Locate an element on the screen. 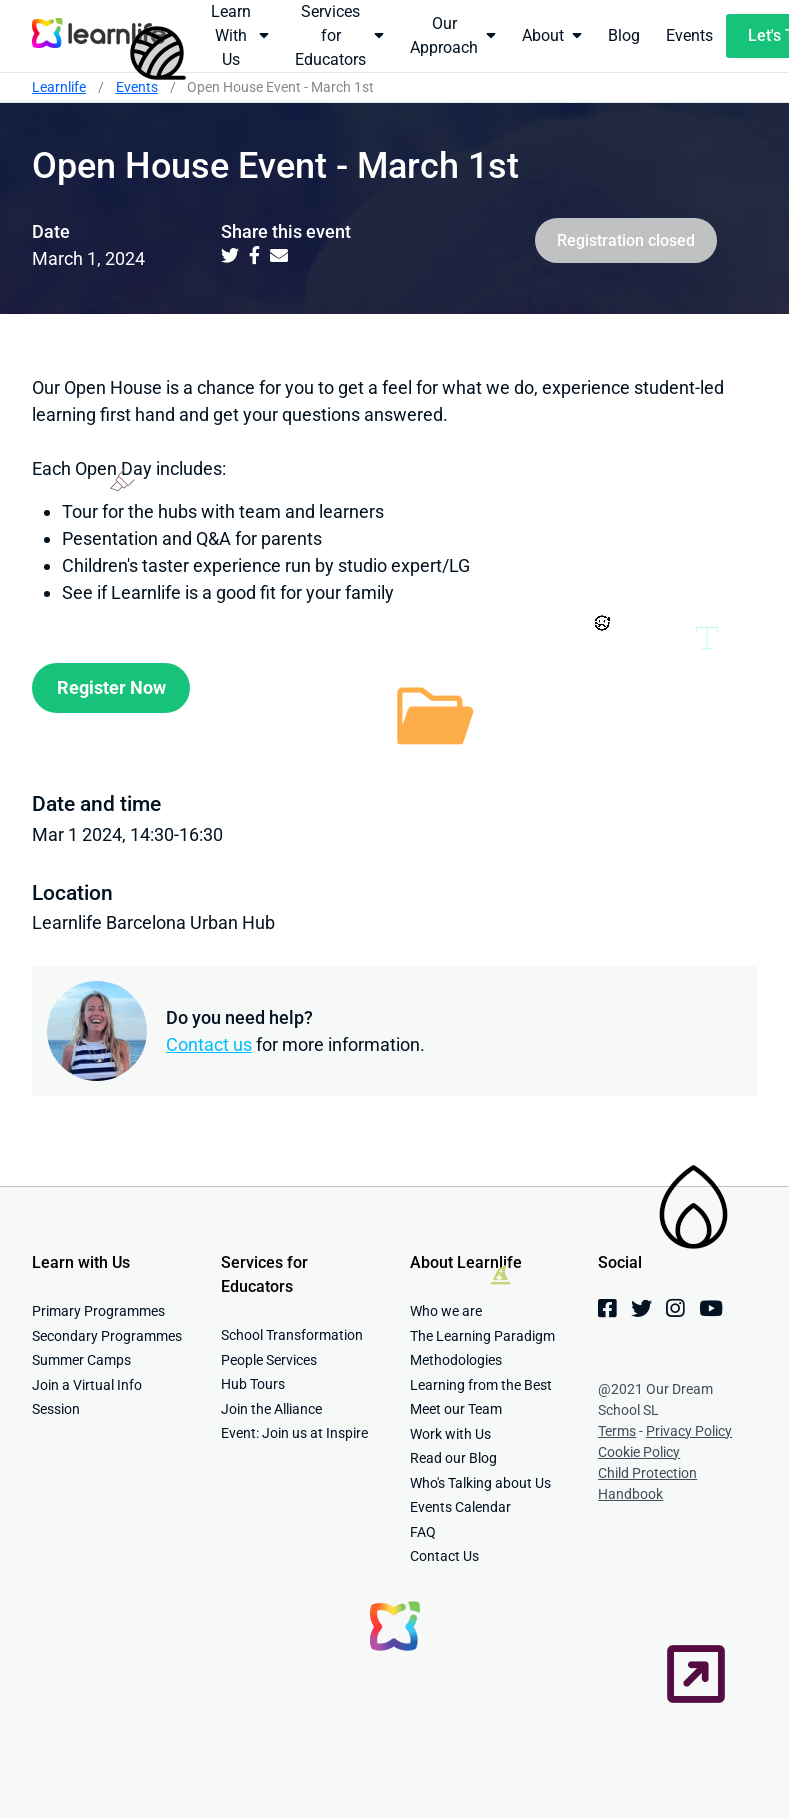  open link in new window is located at coordinates (696, 1674).